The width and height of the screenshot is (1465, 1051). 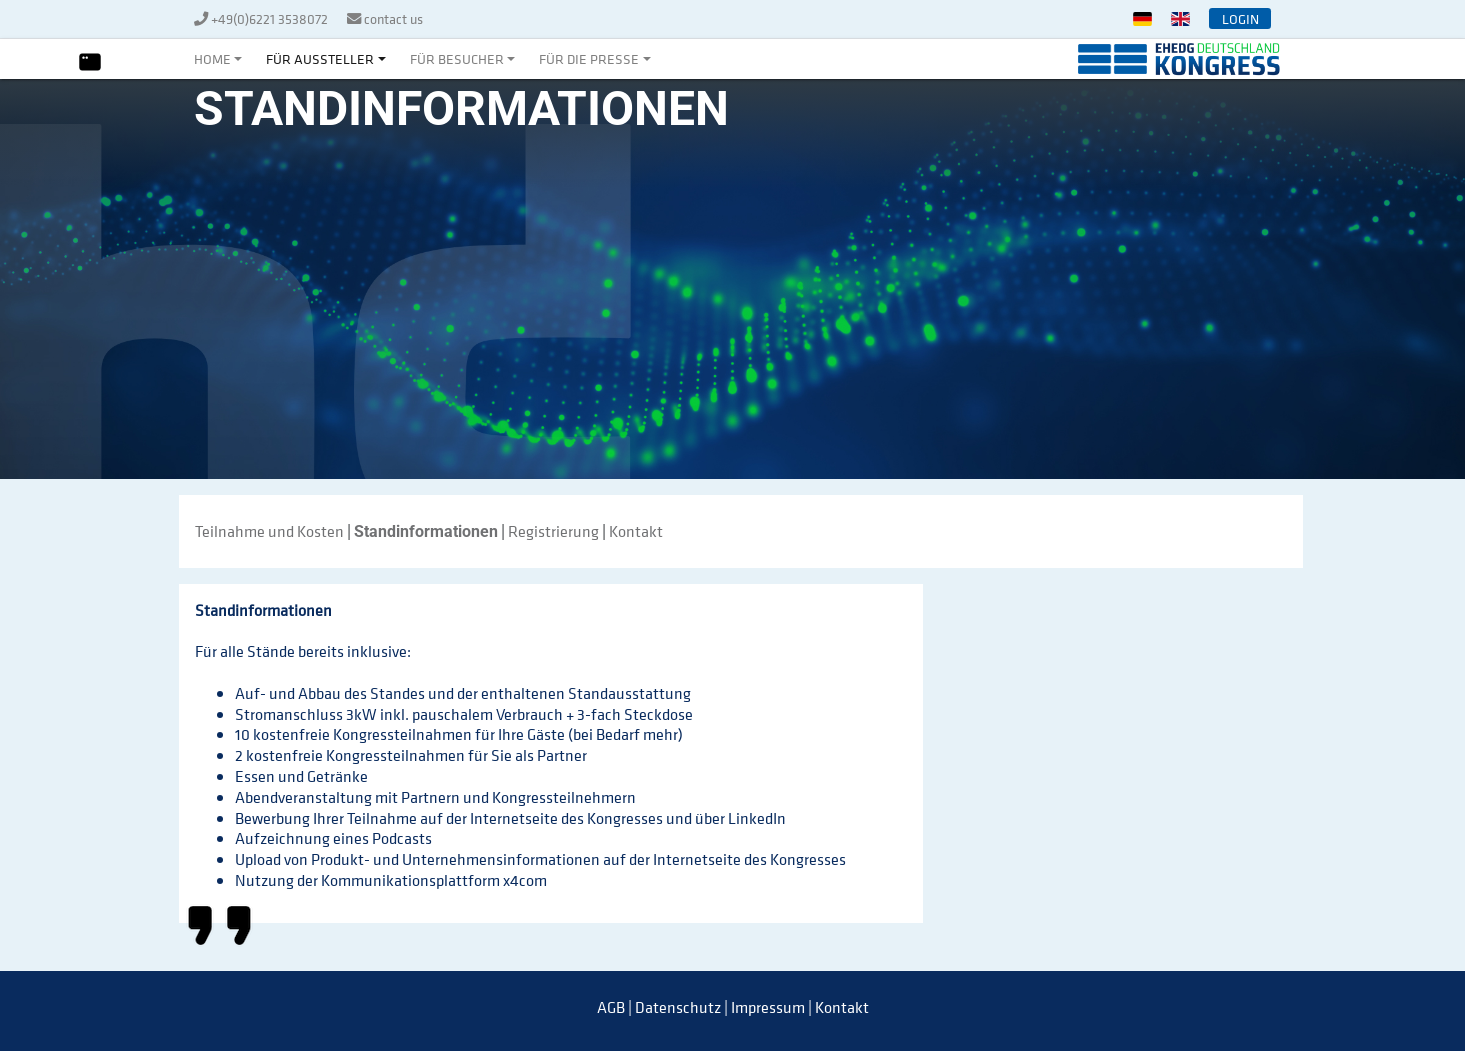 I want to click on open application window, so click(x=90, y=62).